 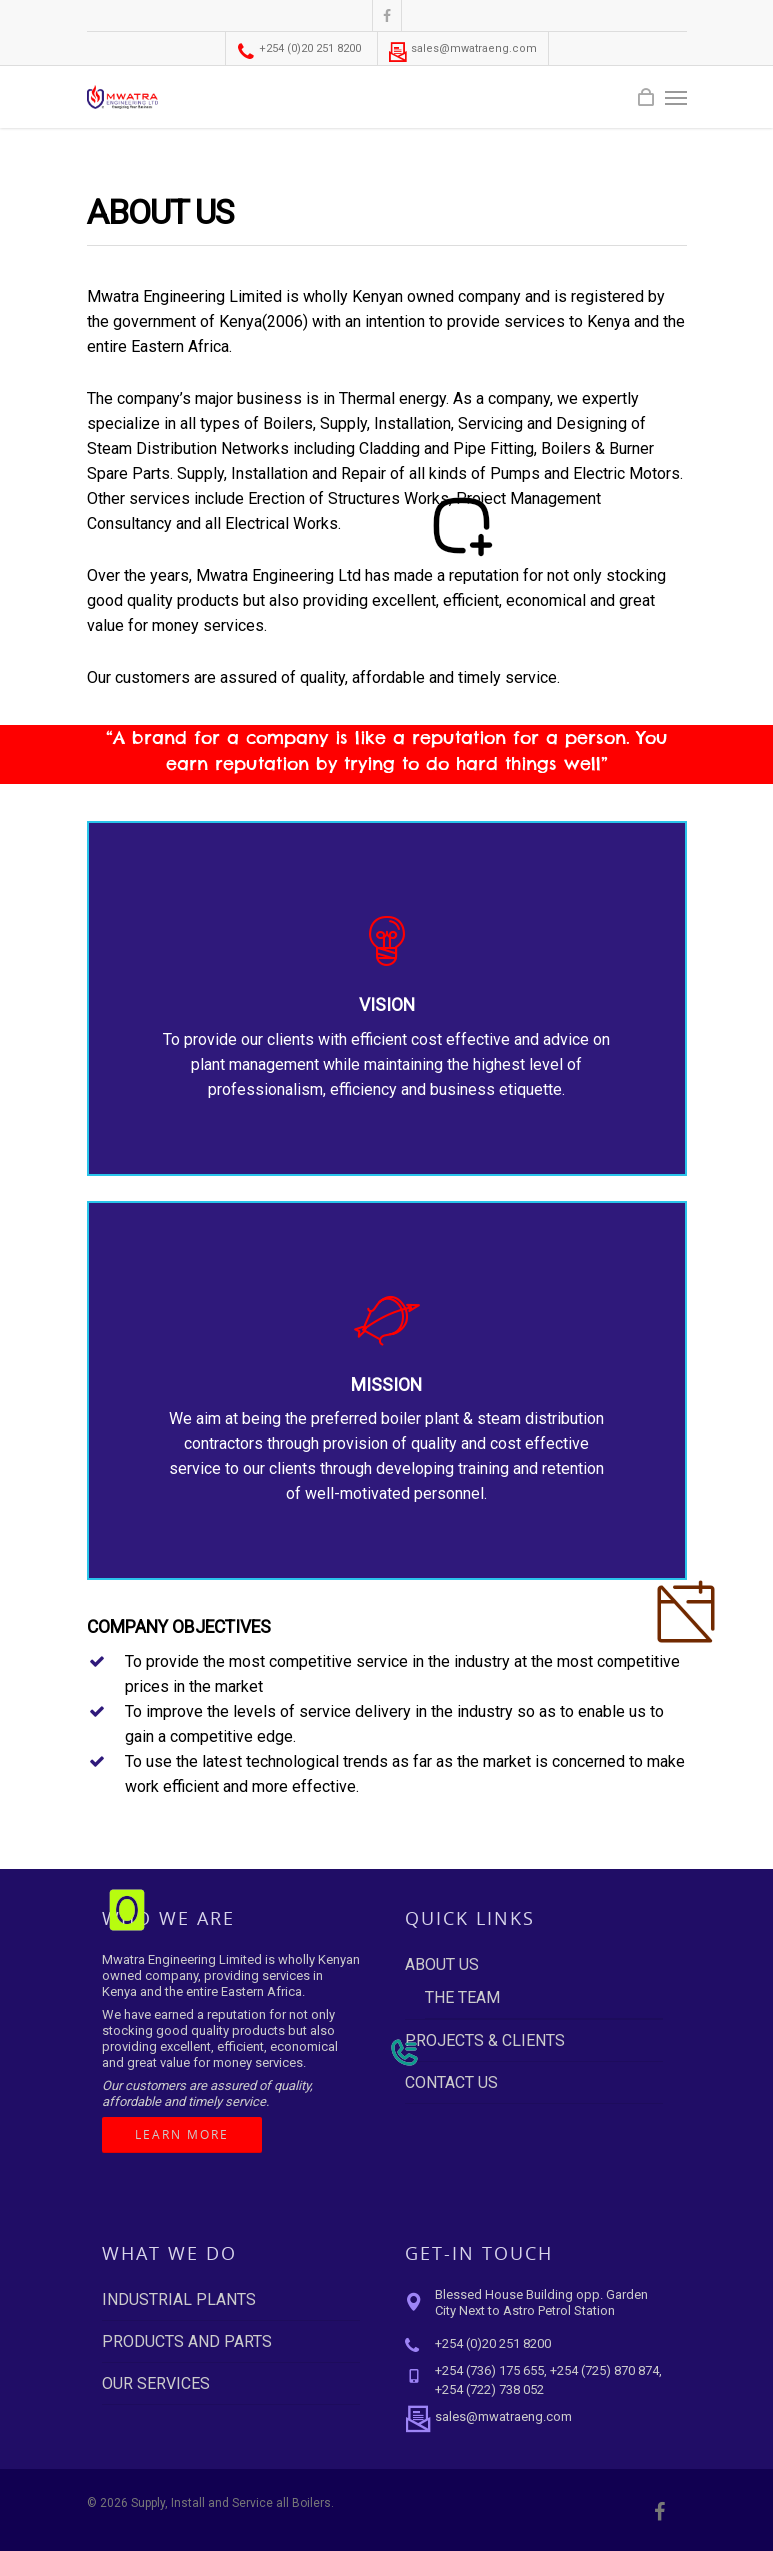 What do you see at coordinates (405, 2052) in the screenshot?
I see `view contact list or phone directory` at bounding box center [405, 2052].